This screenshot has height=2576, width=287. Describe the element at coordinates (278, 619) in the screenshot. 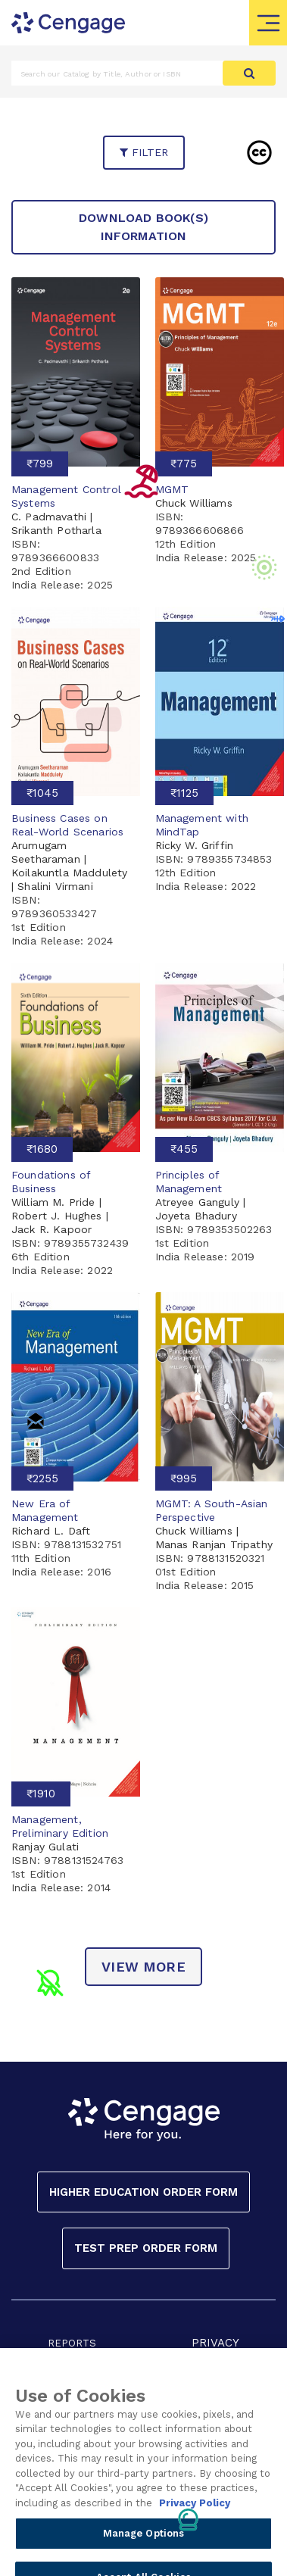

I see `indicates empty state or no results found` at that location.